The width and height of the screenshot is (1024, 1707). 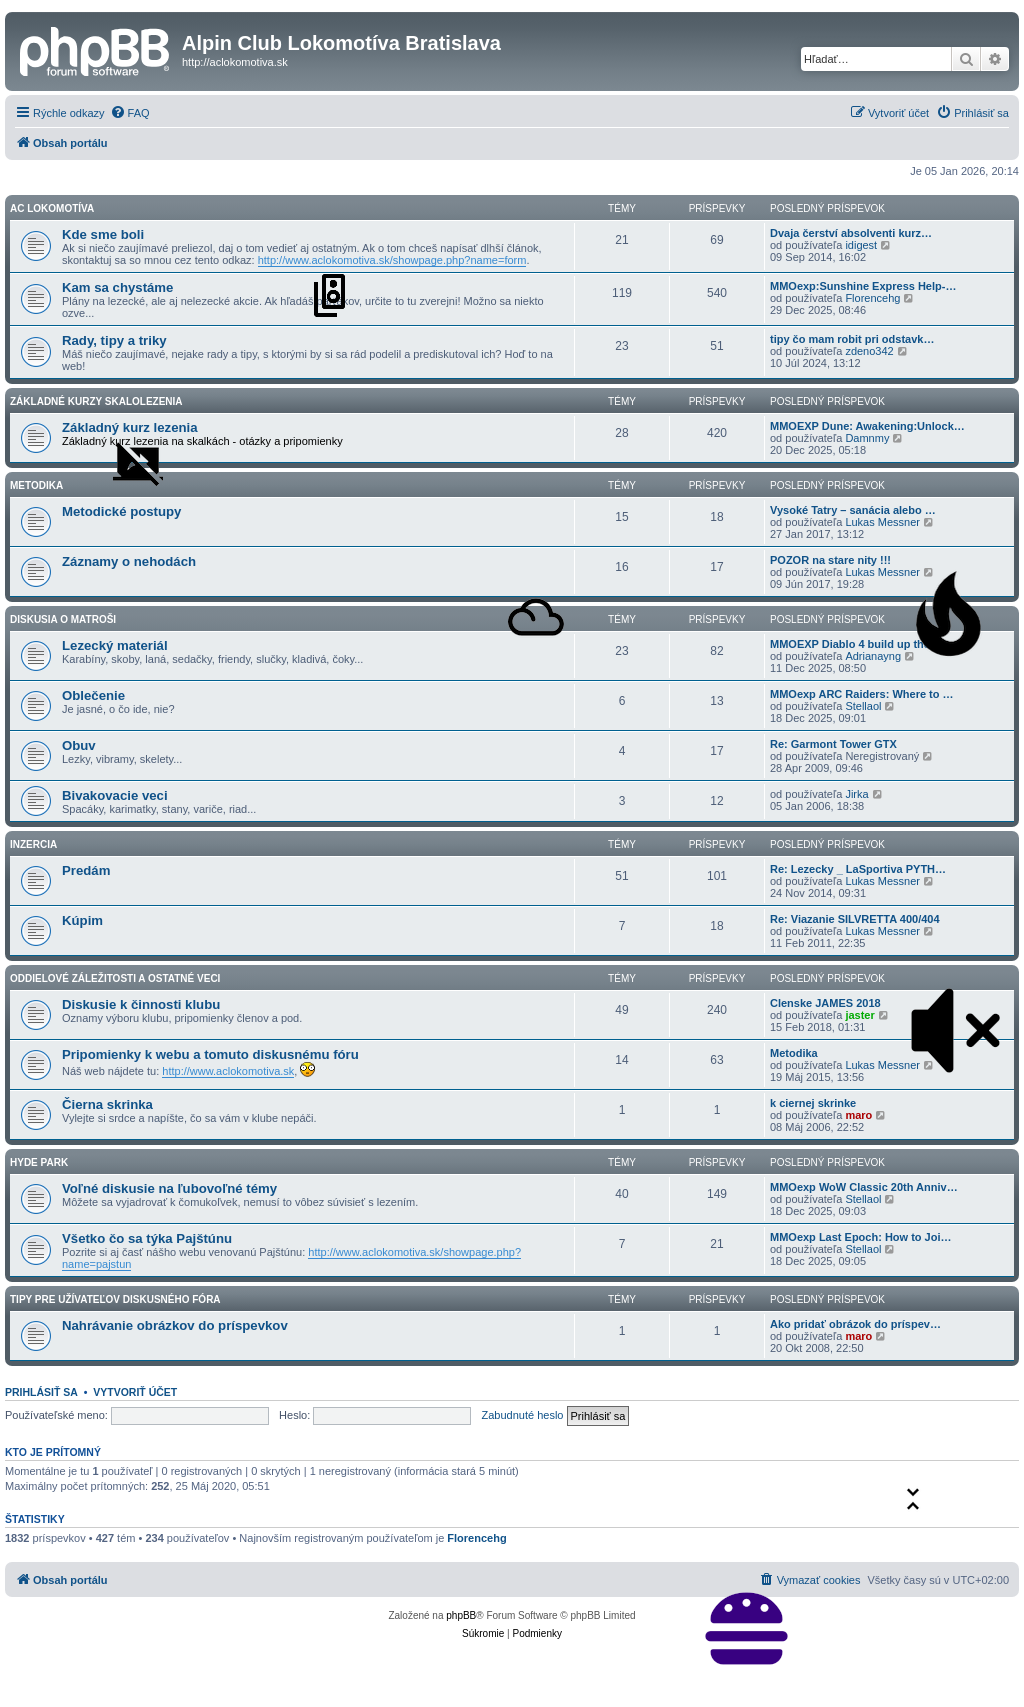 What do you see at coordinates (913, 1499) in the screenshot?
I see `collapse expanded content` at bounding box center [913, 1499].